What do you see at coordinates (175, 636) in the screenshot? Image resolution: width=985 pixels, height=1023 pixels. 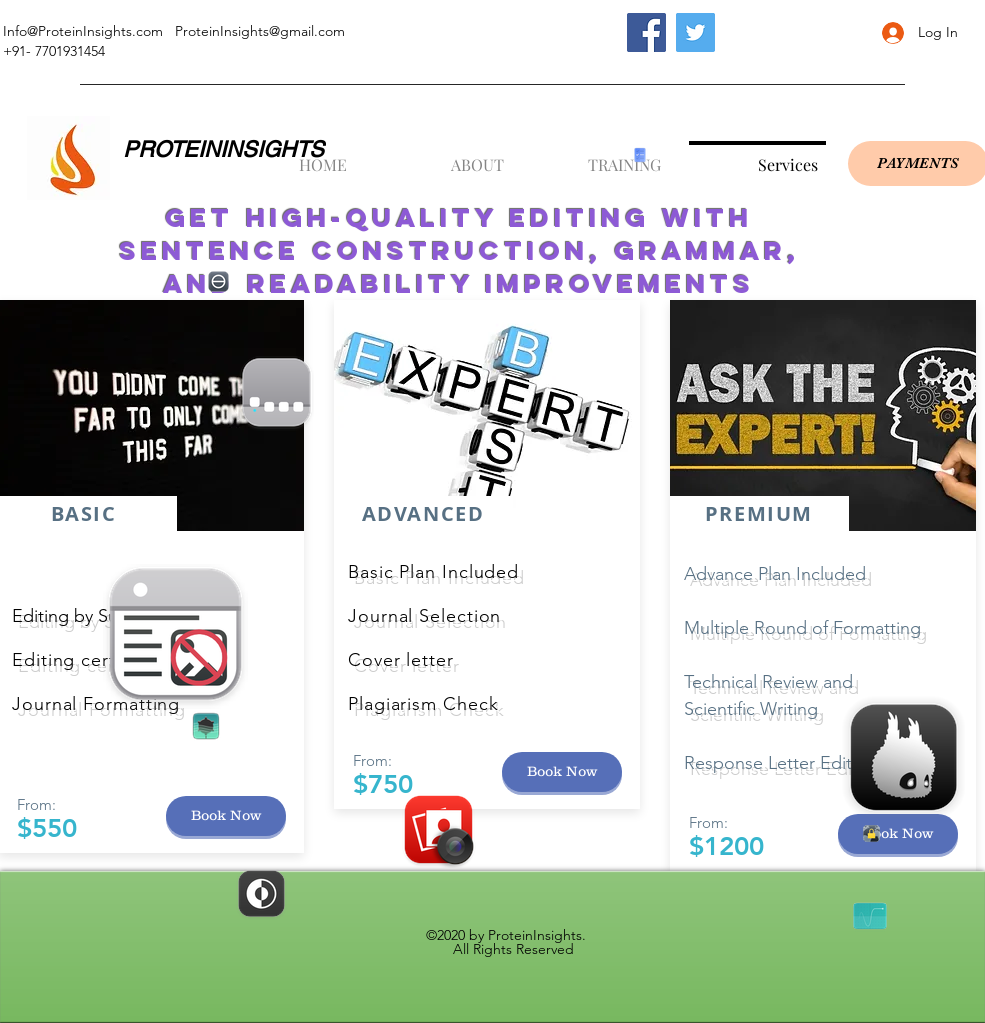 I see `access ad blocker settings in your web browser` at bounding box center [175, 636].